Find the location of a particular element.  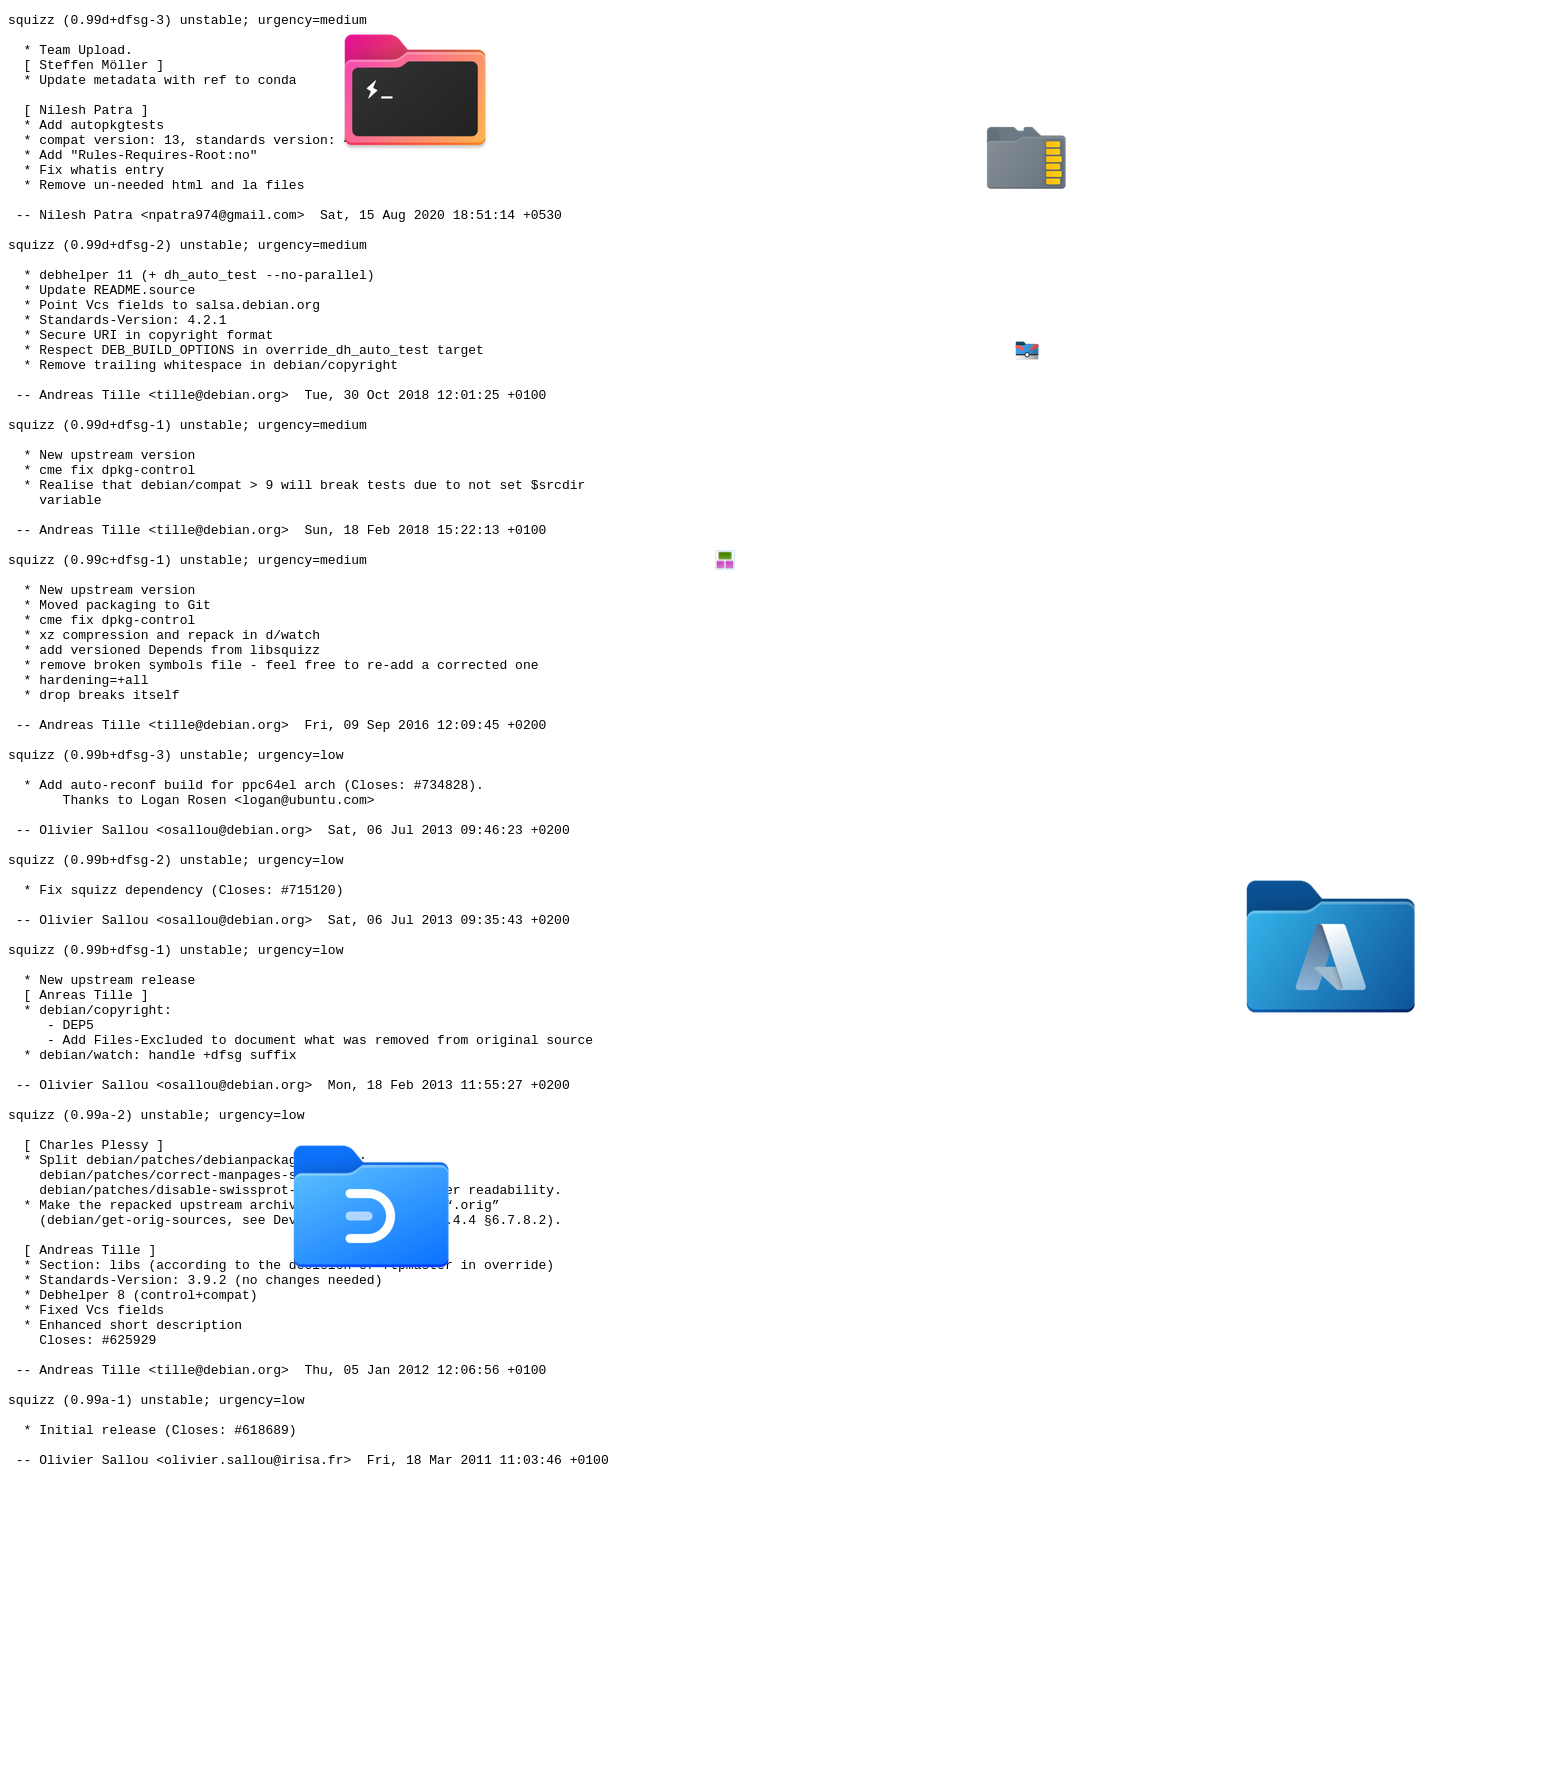

open files stored on sd card is located at coordinates (1026, 160).